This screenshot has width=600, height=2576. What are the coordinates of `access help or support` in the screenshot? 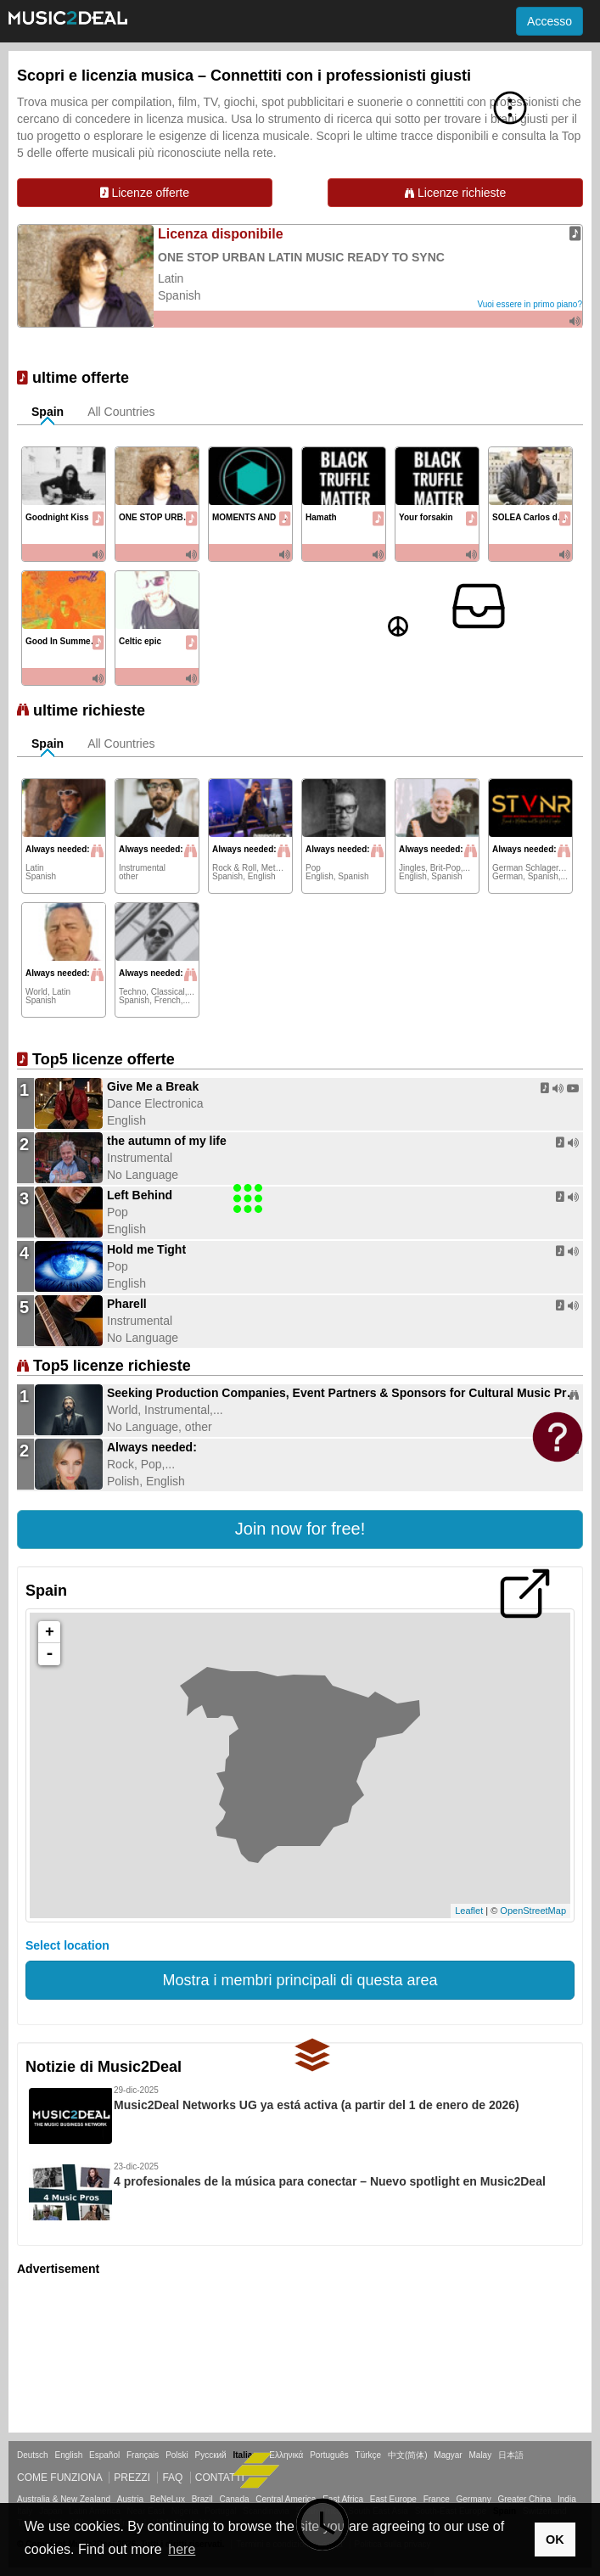 It's located at (558, 1437).